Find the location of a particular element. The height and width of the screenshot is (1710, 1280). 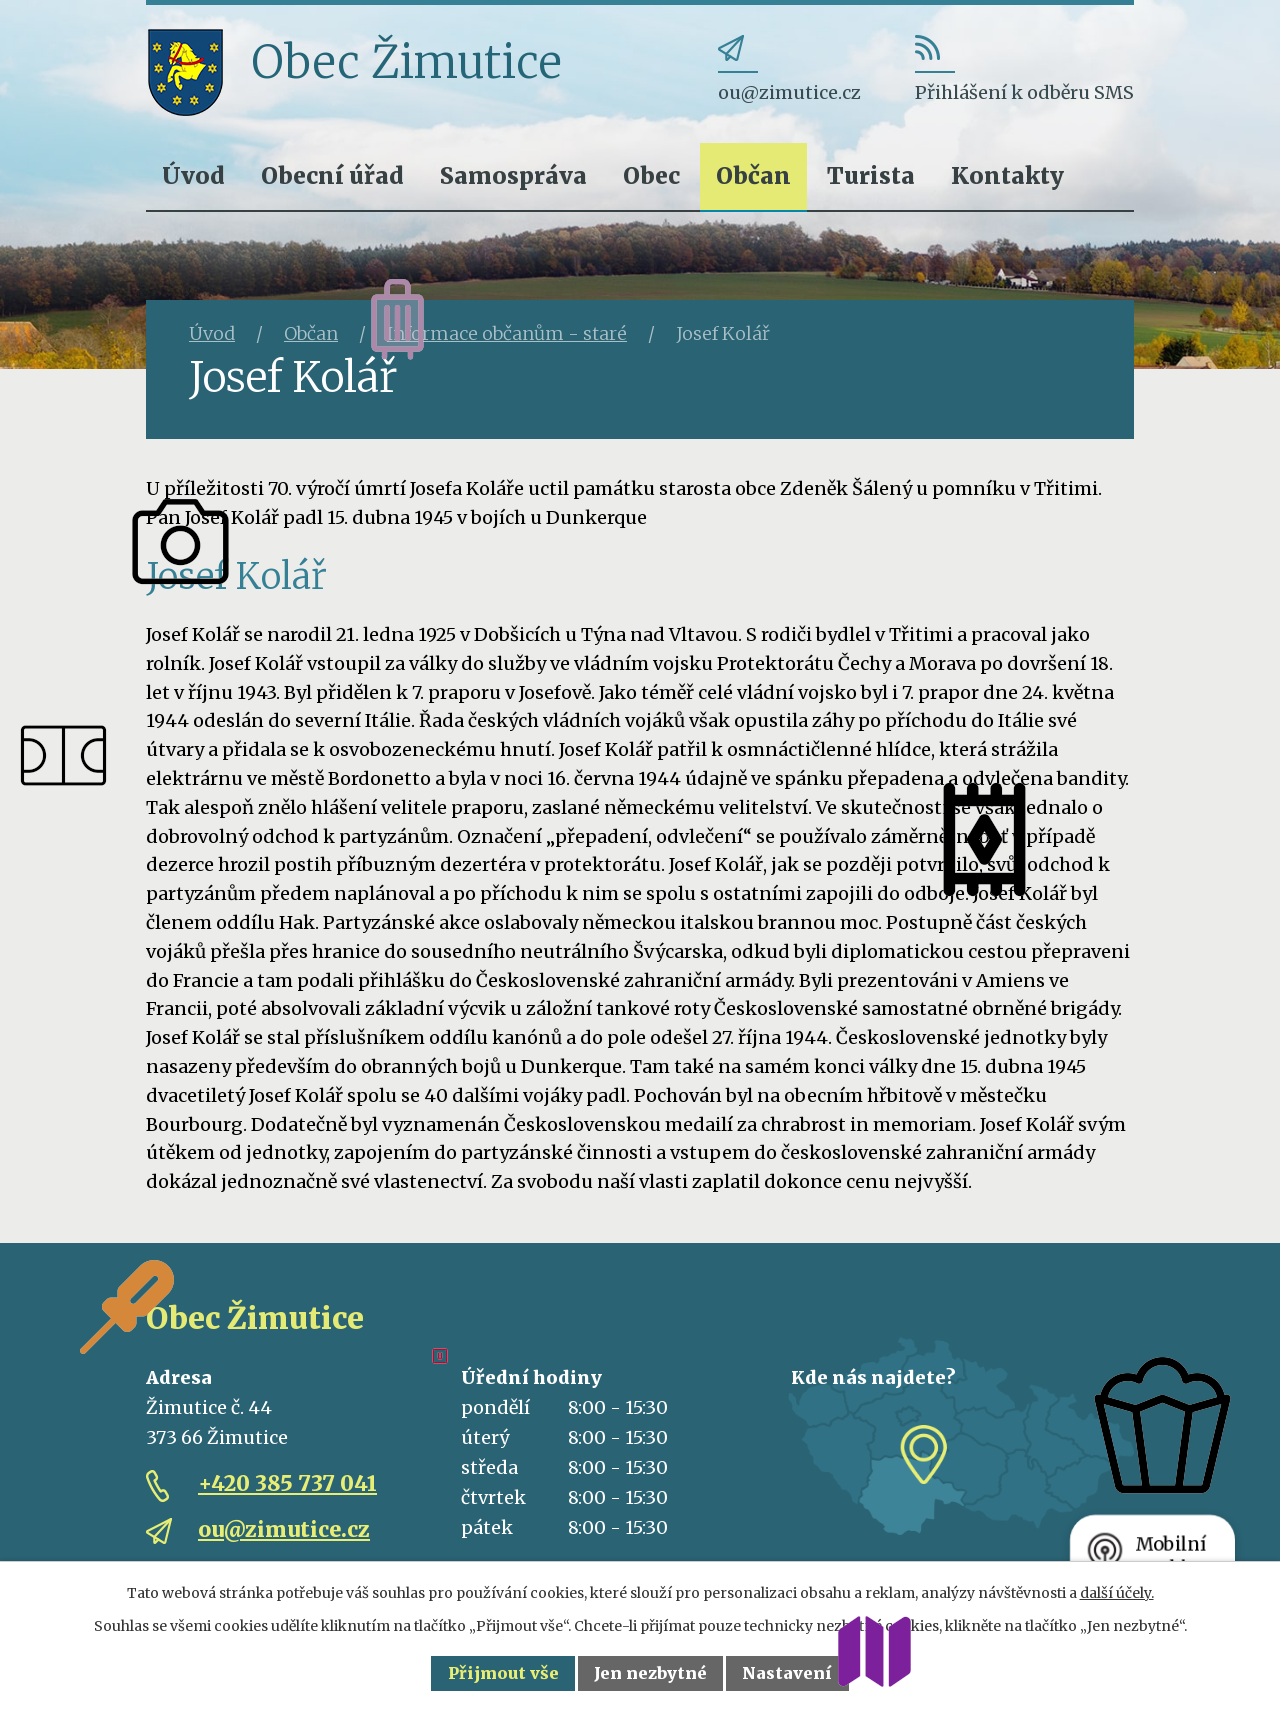

view basketball court availability is located at coordinates (63, 755).